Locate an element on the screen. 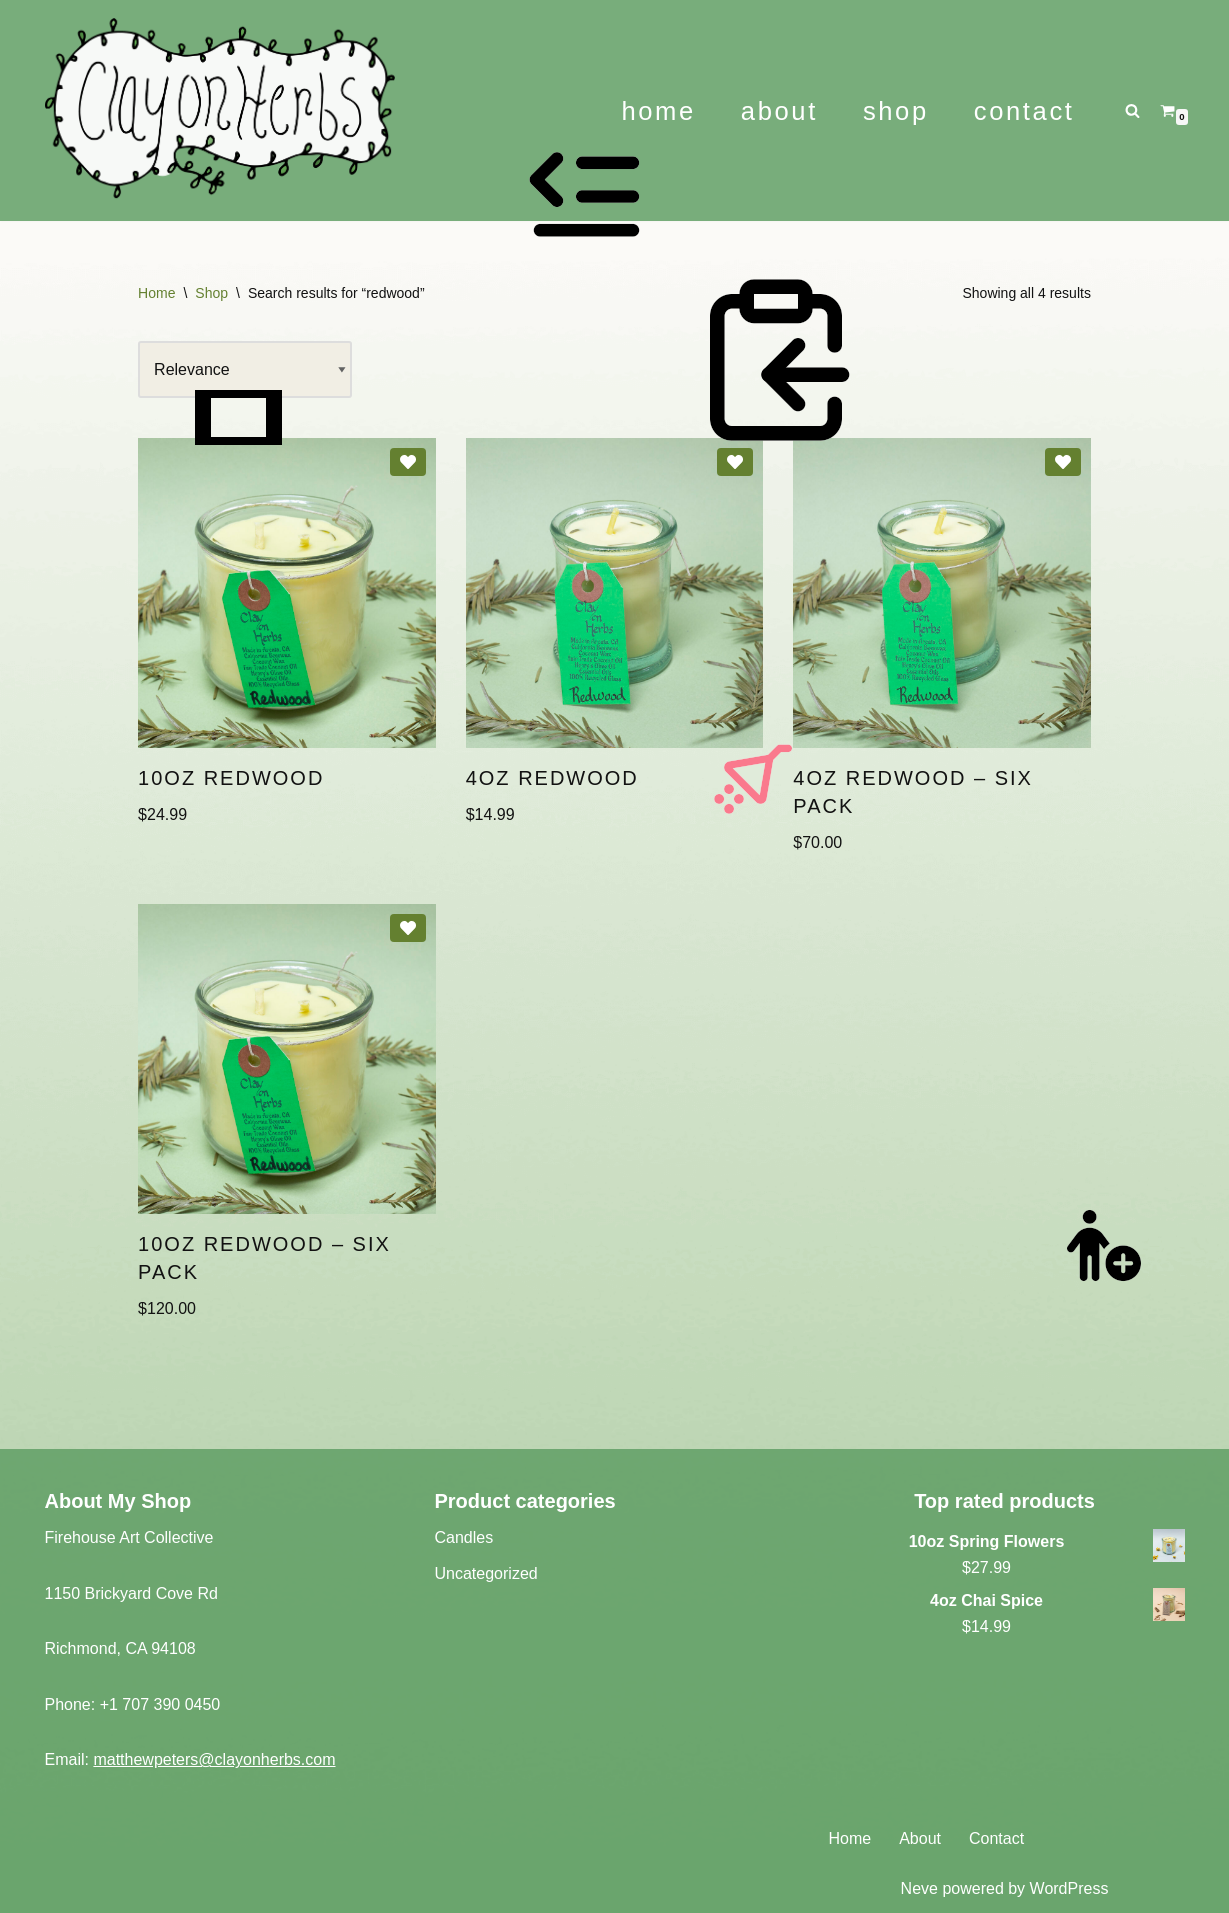 The height and width of the screenshot is (1913, 1229). paste content from clipboard is located at coordinates (776, 360).